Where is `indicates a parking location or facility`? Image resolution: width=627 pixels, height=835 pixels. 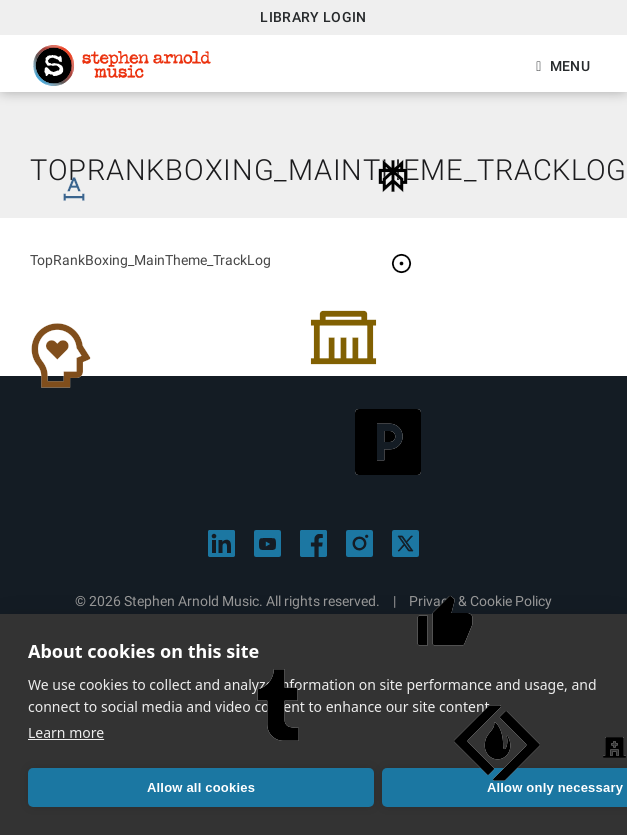 indicates a parking location or facility is located at coordinates (388, 442).